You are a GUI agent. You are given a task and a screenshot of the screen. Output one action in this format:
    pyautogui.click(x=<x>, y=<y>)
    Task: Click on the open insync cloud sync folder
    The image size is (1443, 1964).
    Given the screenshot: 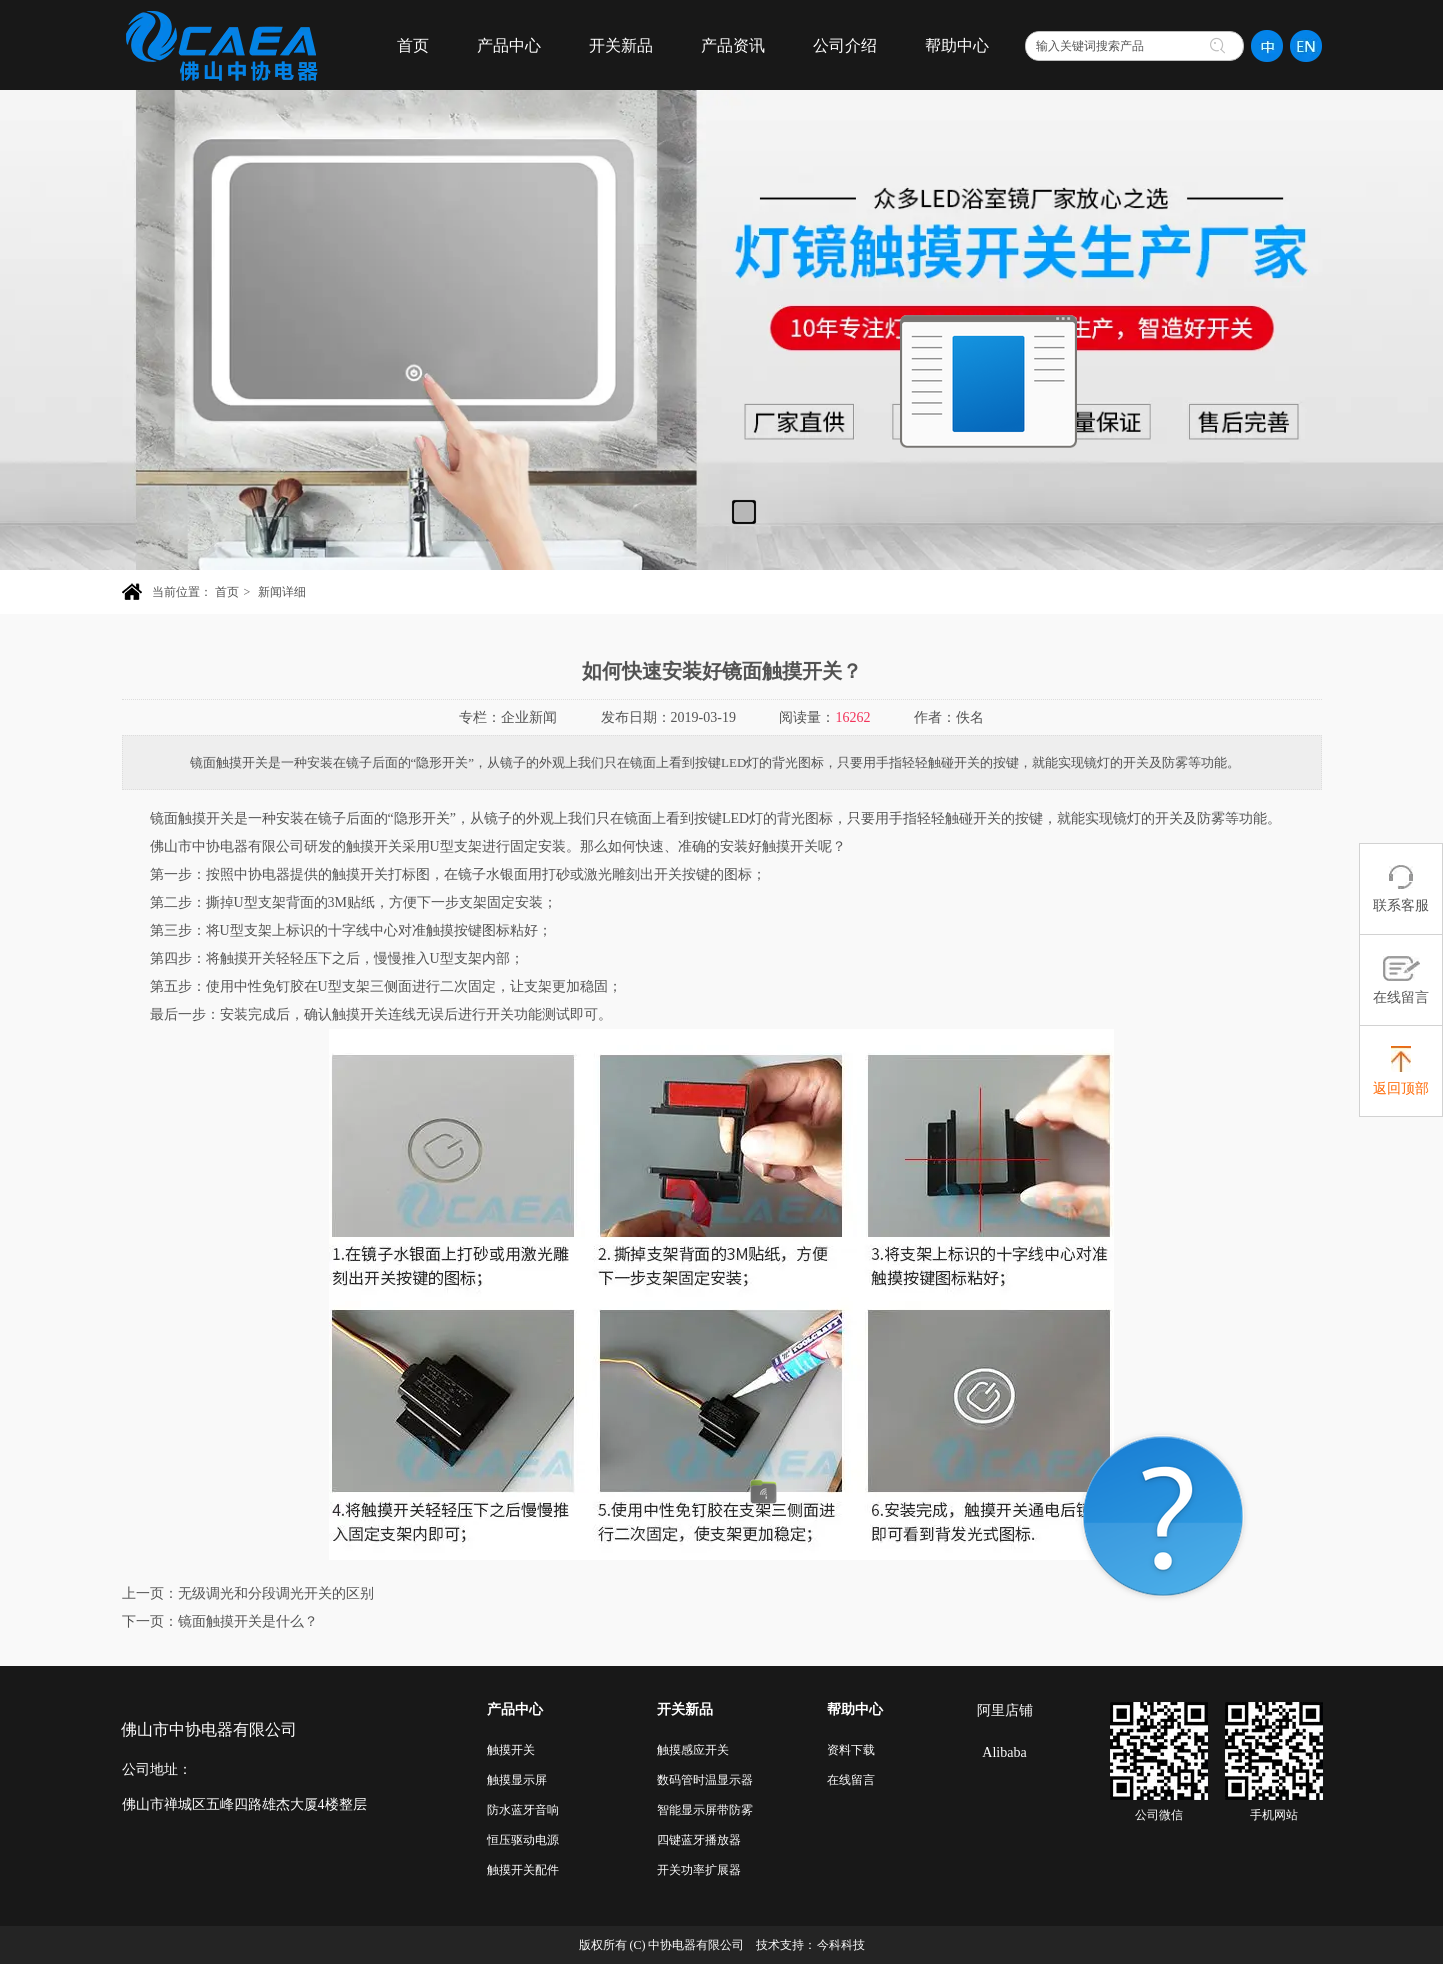 What is the action you would take?
    pyautogui.click(x=763, y=1491)
    